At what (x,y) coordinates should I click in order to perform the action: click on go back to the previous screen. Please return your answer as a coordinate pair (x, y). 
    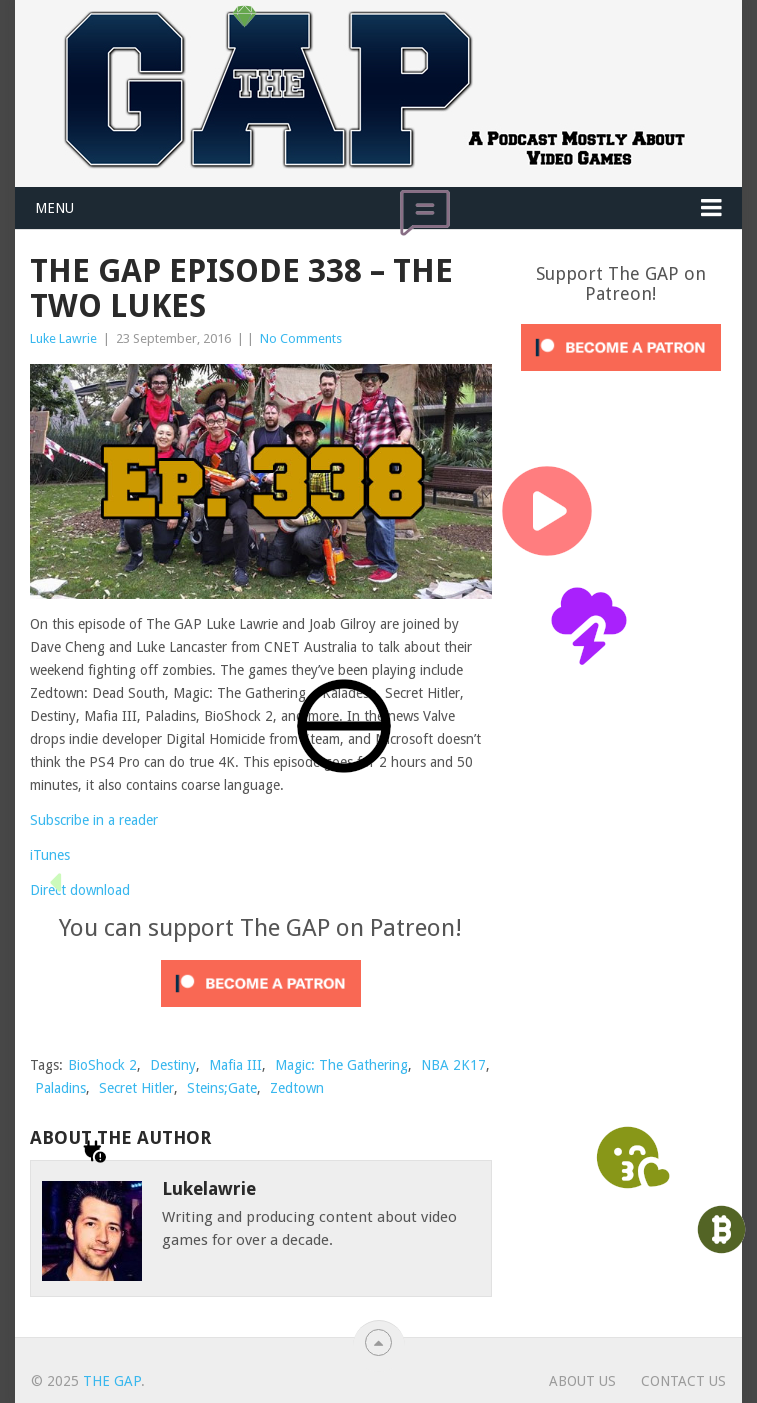
    Looking at the image, I should click on (56, 882).